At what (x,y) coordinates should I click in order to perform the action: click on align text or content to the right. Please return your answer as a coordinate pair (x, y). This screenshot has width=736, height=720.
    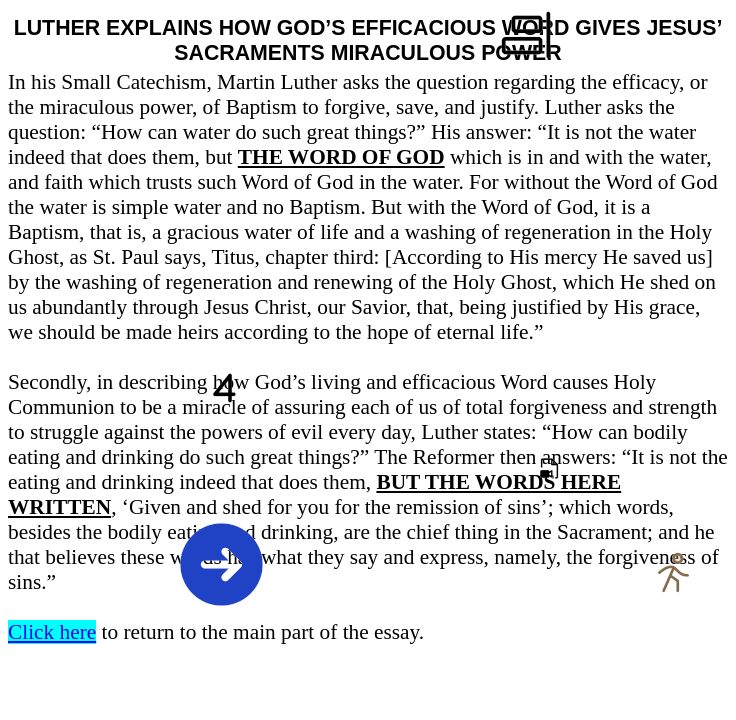
    Looking at the image, I should click on (527, 35).